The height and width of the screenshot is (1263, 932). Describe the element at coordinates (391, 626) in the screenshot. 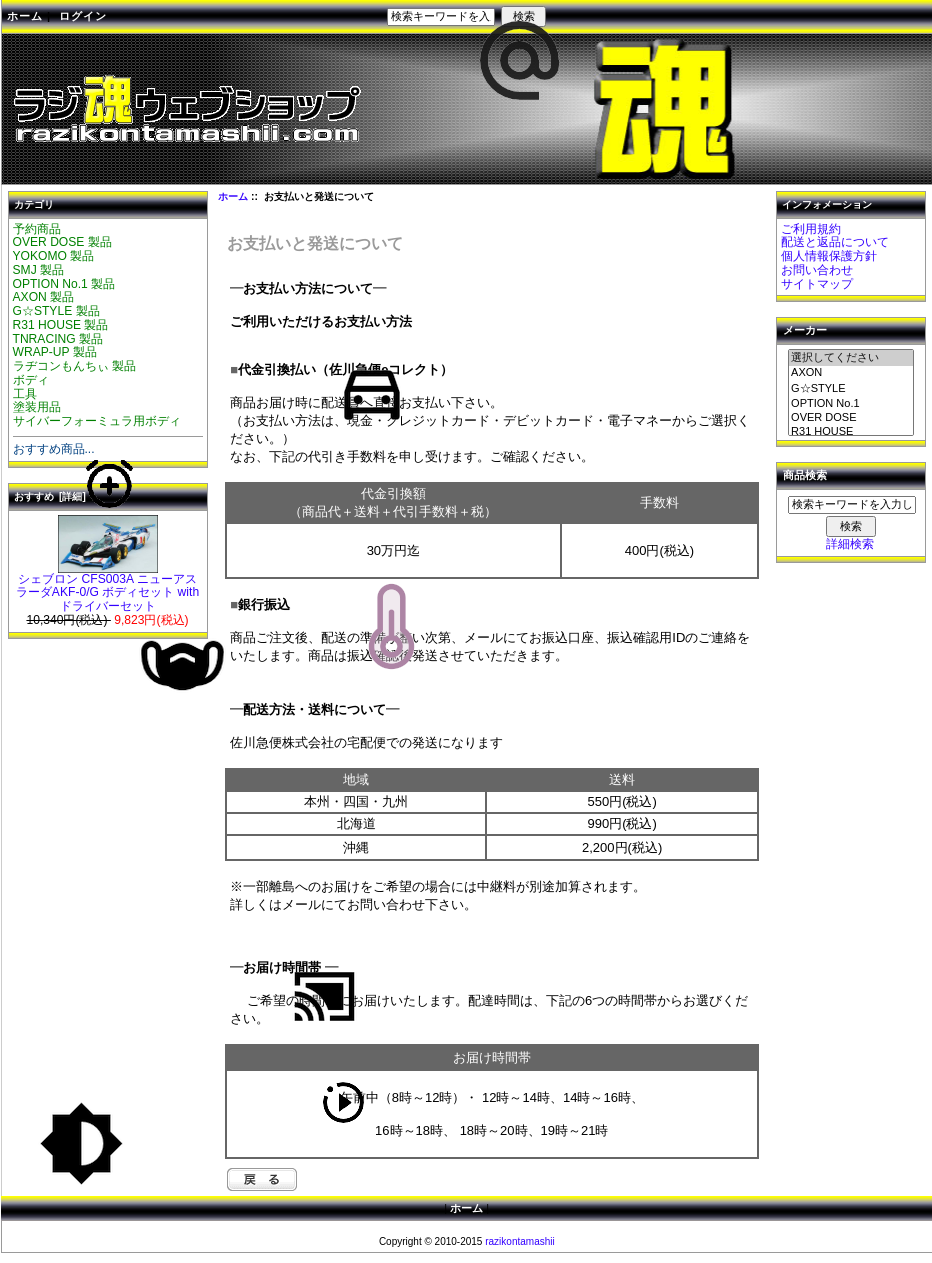

I see `view current temperature` at that location.